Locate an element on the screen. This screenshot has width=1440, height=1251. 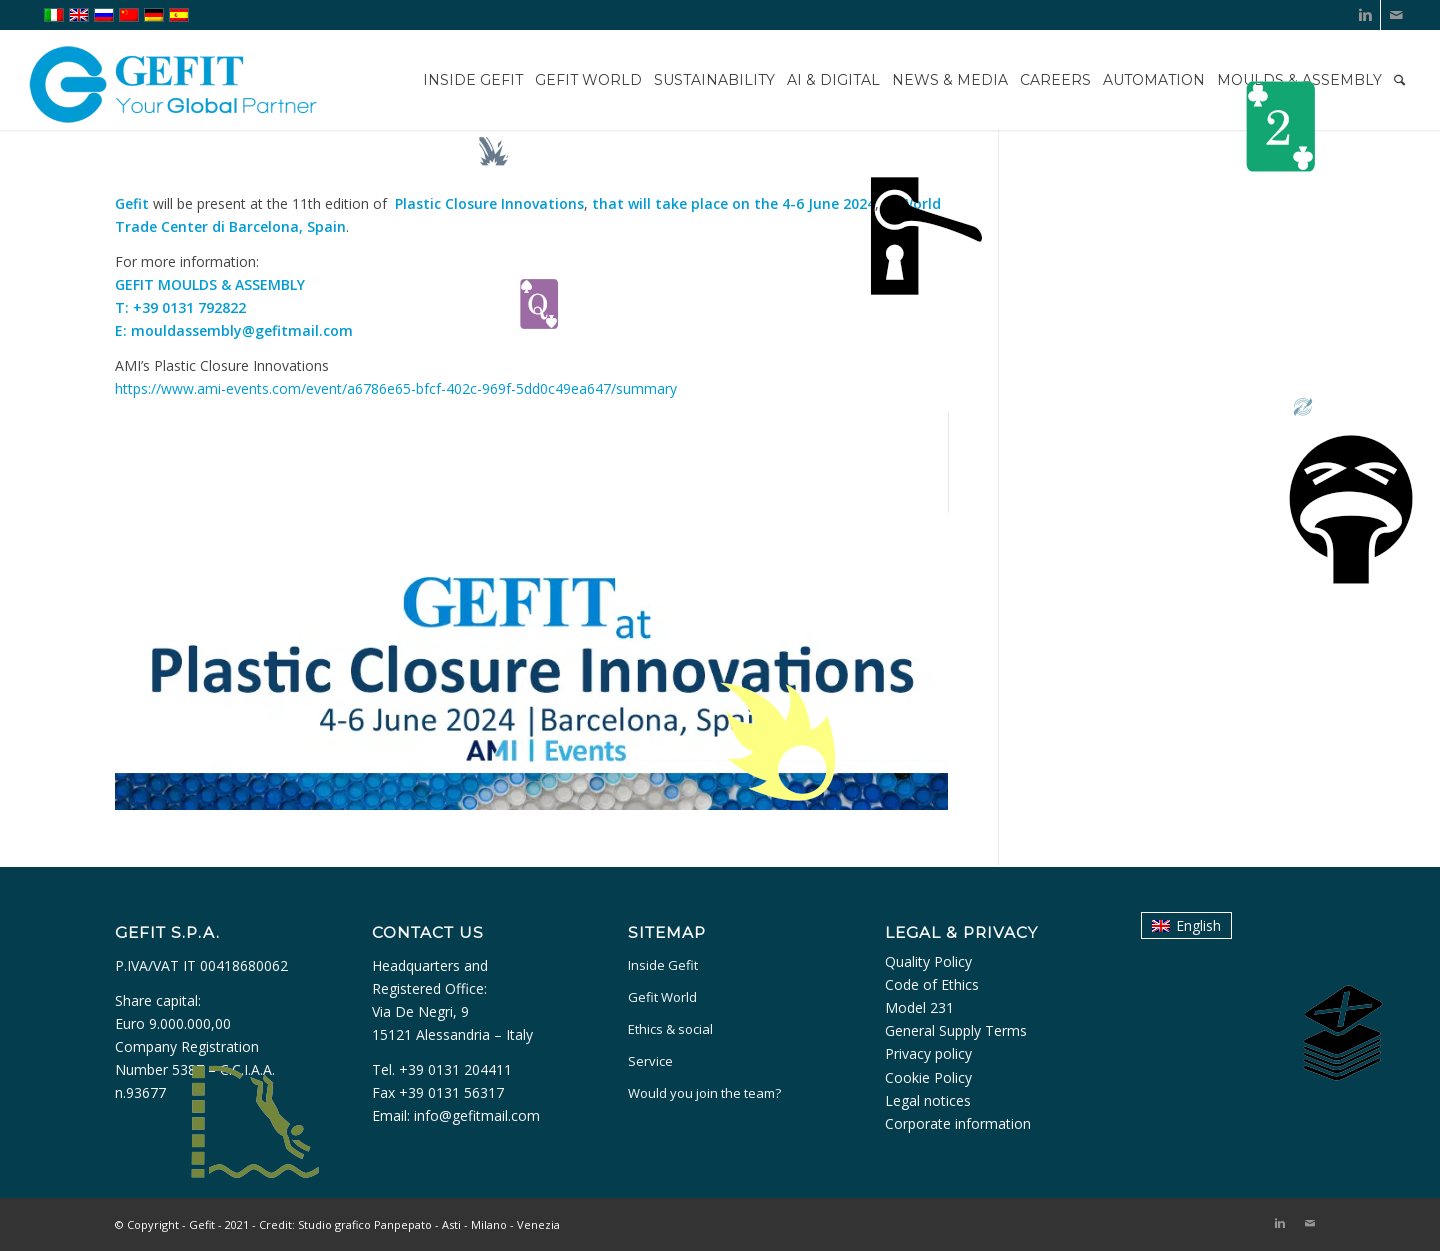
access security or lock settings is located at coordinates (921, 236).